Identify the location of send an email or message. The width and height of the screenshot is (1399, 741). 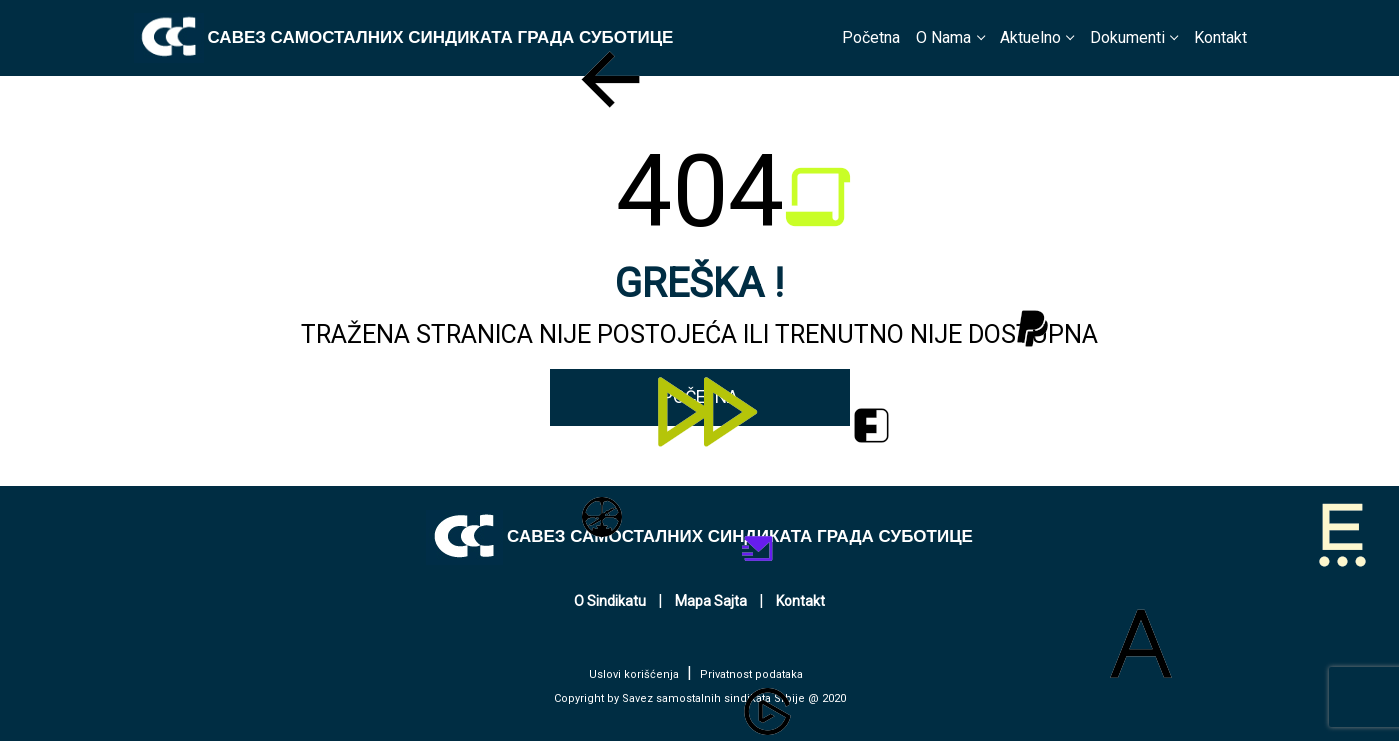
(758, 548).